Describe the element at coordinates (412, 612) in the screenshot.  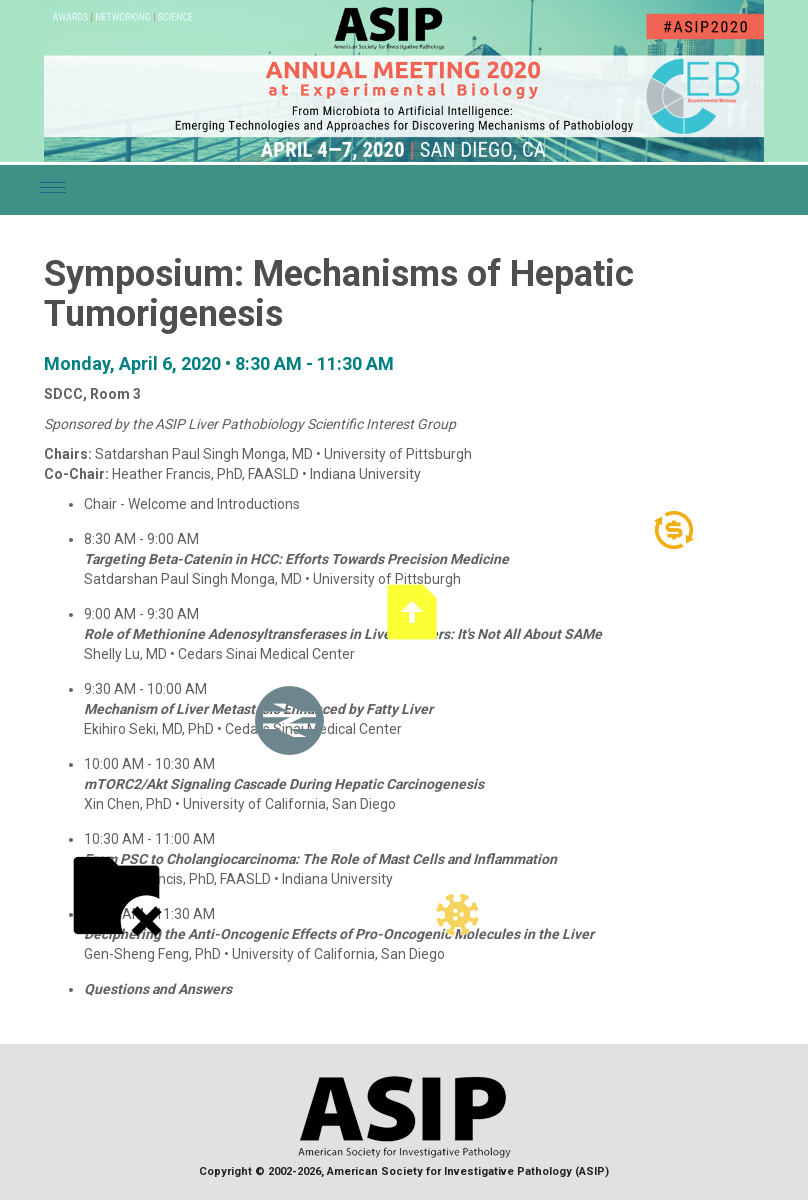
I see `upload a file or document` at that location.